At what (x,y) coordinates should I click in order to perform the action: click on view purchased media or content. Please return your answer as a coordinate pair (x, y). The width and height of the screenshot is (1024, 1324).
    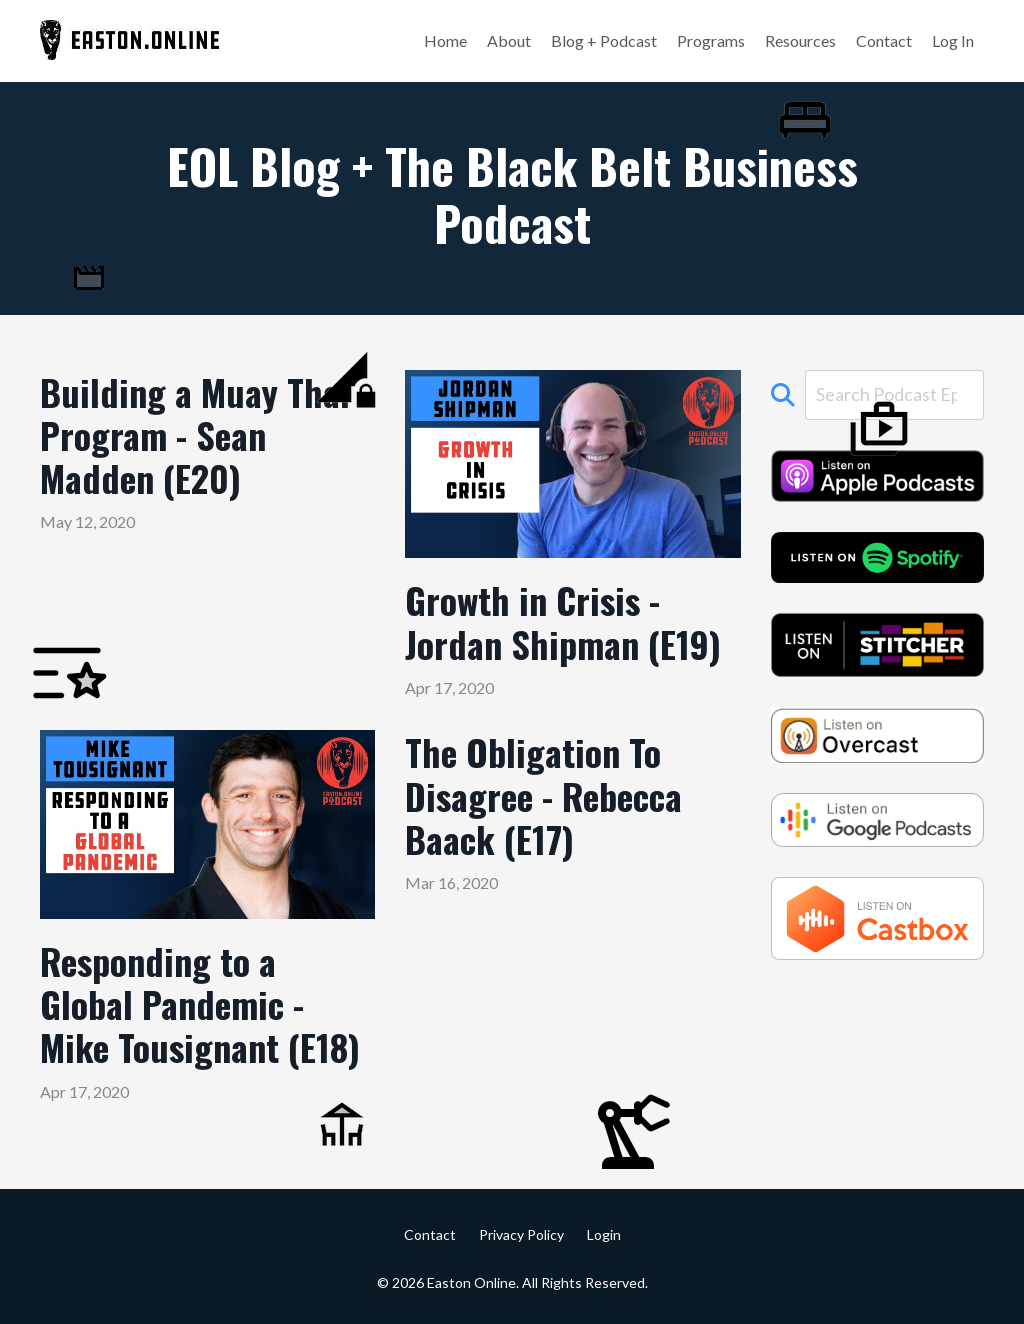
    Looking at the image, I should click on (879, 430).